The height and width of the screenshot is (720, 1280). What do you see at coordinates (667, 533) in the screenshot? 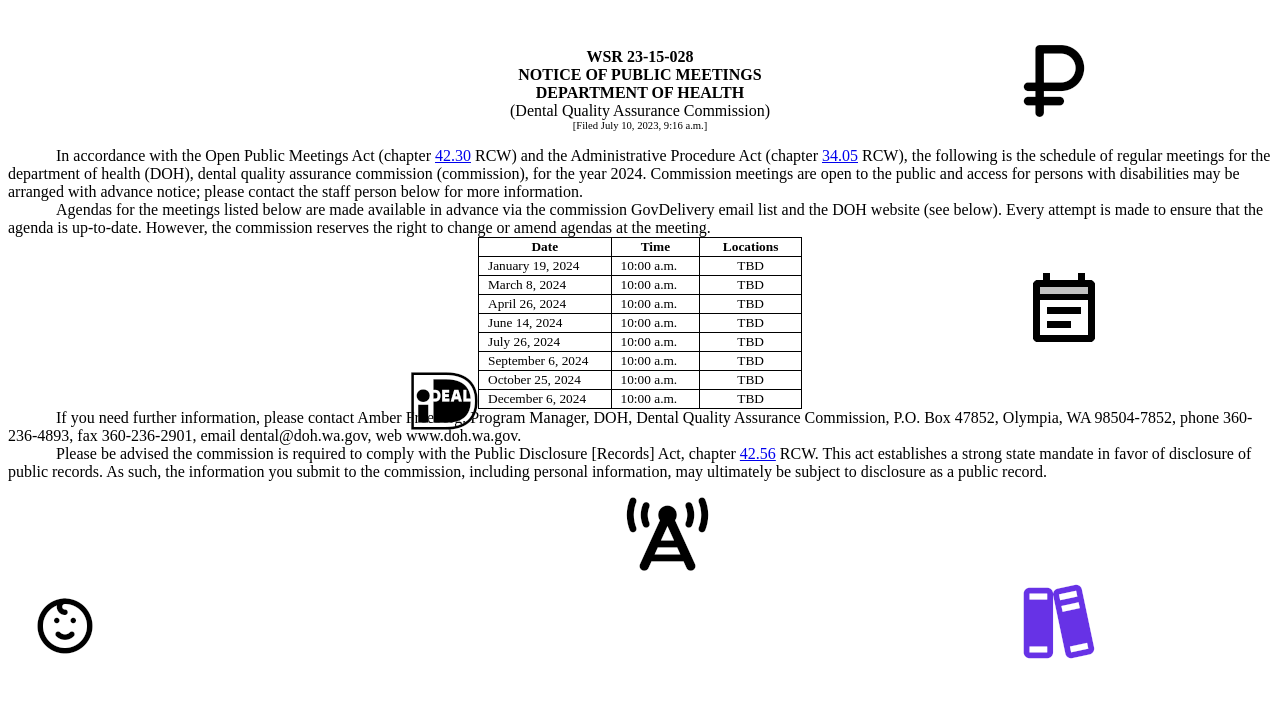
I see `indicates cellular network or mobile signal status` at bounding box center [667, 533].